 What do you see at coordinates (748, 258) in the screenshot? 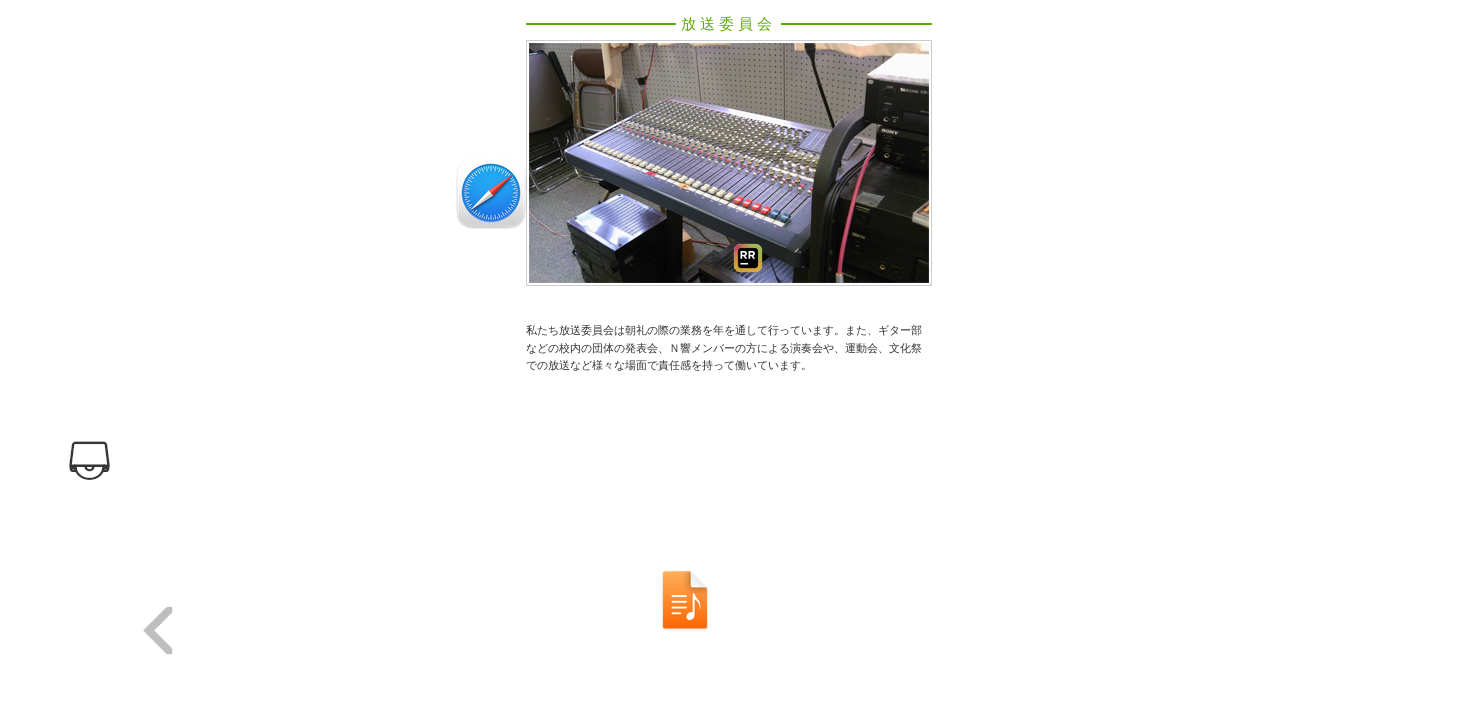
I see `launch rustrover IDE` at bounding box center [748, 258].